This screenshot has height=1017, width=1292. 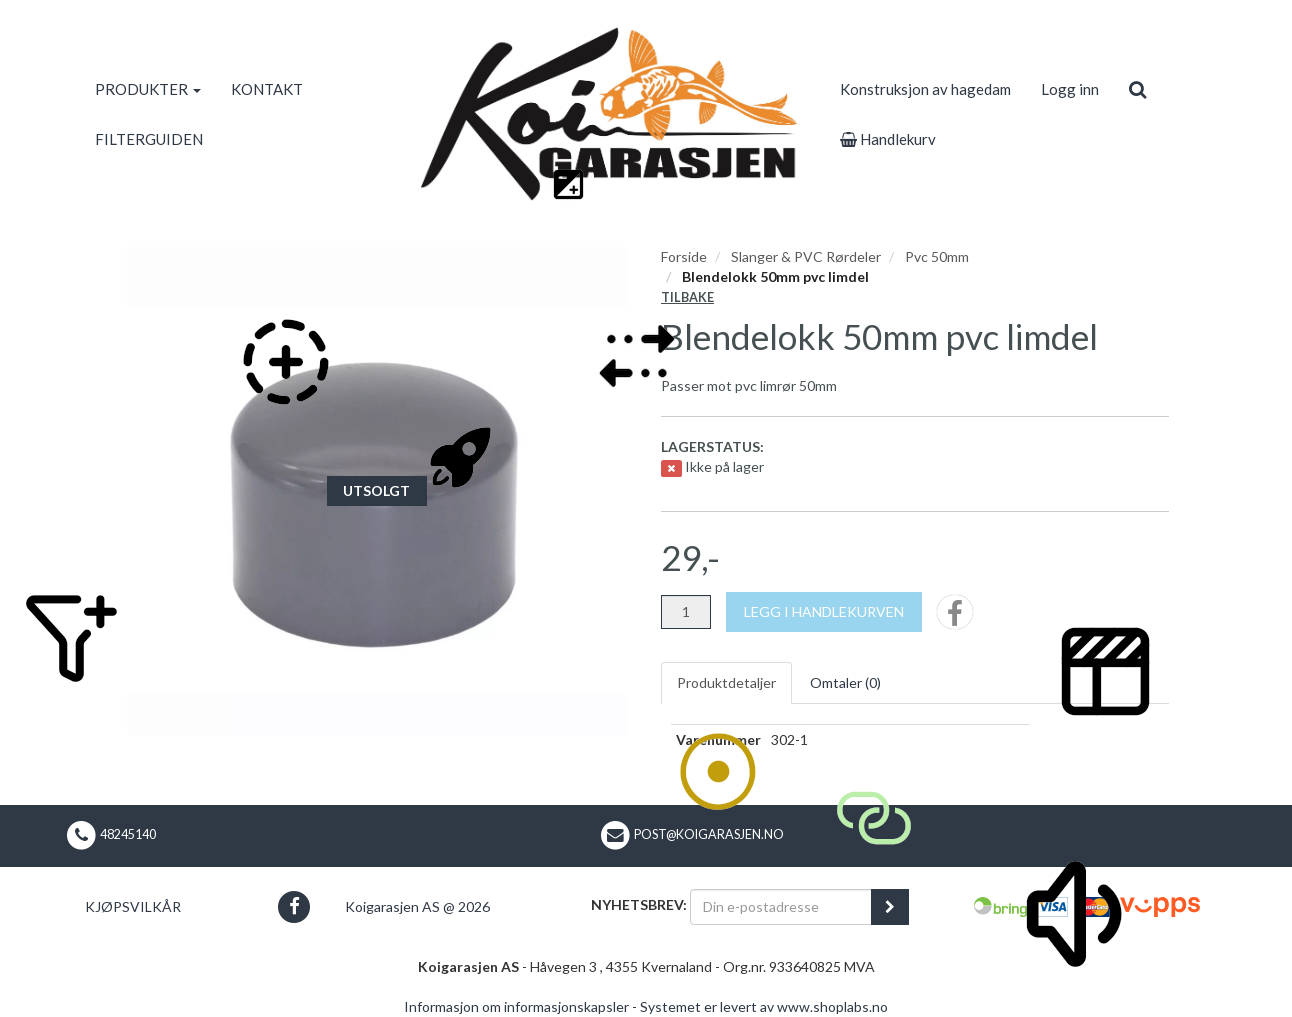 I want to click on adjust image exposure settings, so click(x=568, y=184).